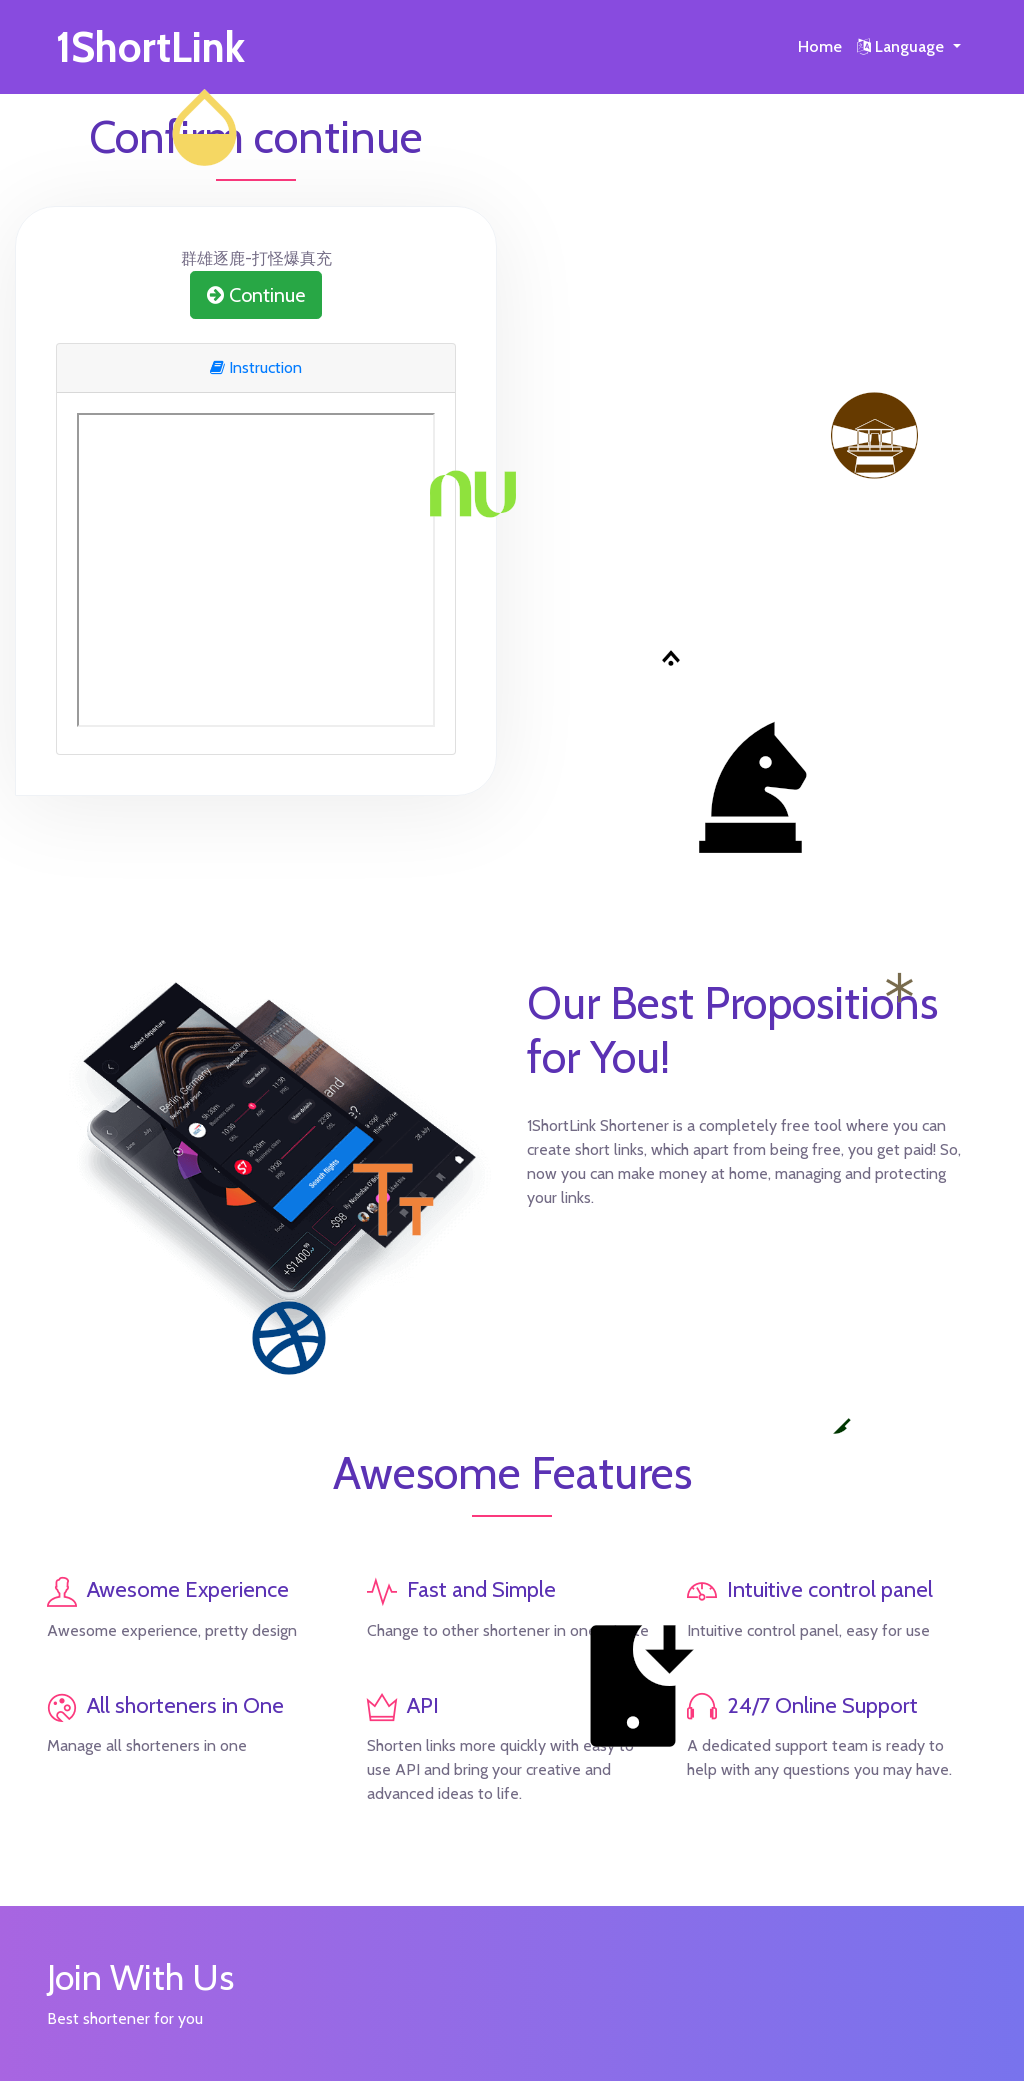 Image resolution: width=1024 pixels, height=2081 pixels. Describe the element at coordinates (899, 987) in the screenshot. I see `indicates a required field in a form` at that location.